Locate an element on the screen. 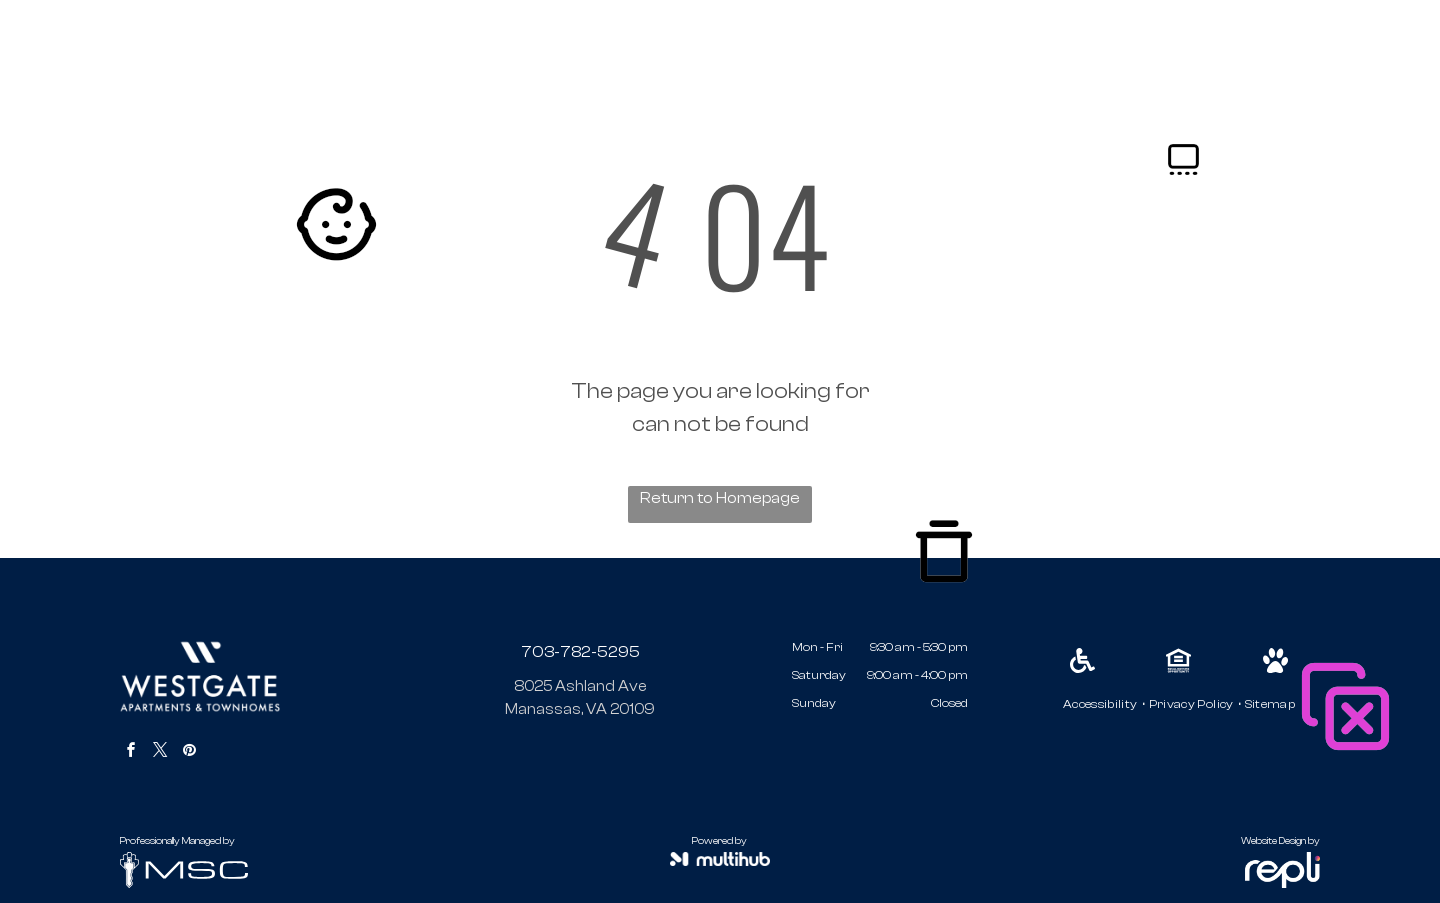 Image resolution: width=1440 pixels, height=903 pixels. delete item is located at coordinates (944, 554).